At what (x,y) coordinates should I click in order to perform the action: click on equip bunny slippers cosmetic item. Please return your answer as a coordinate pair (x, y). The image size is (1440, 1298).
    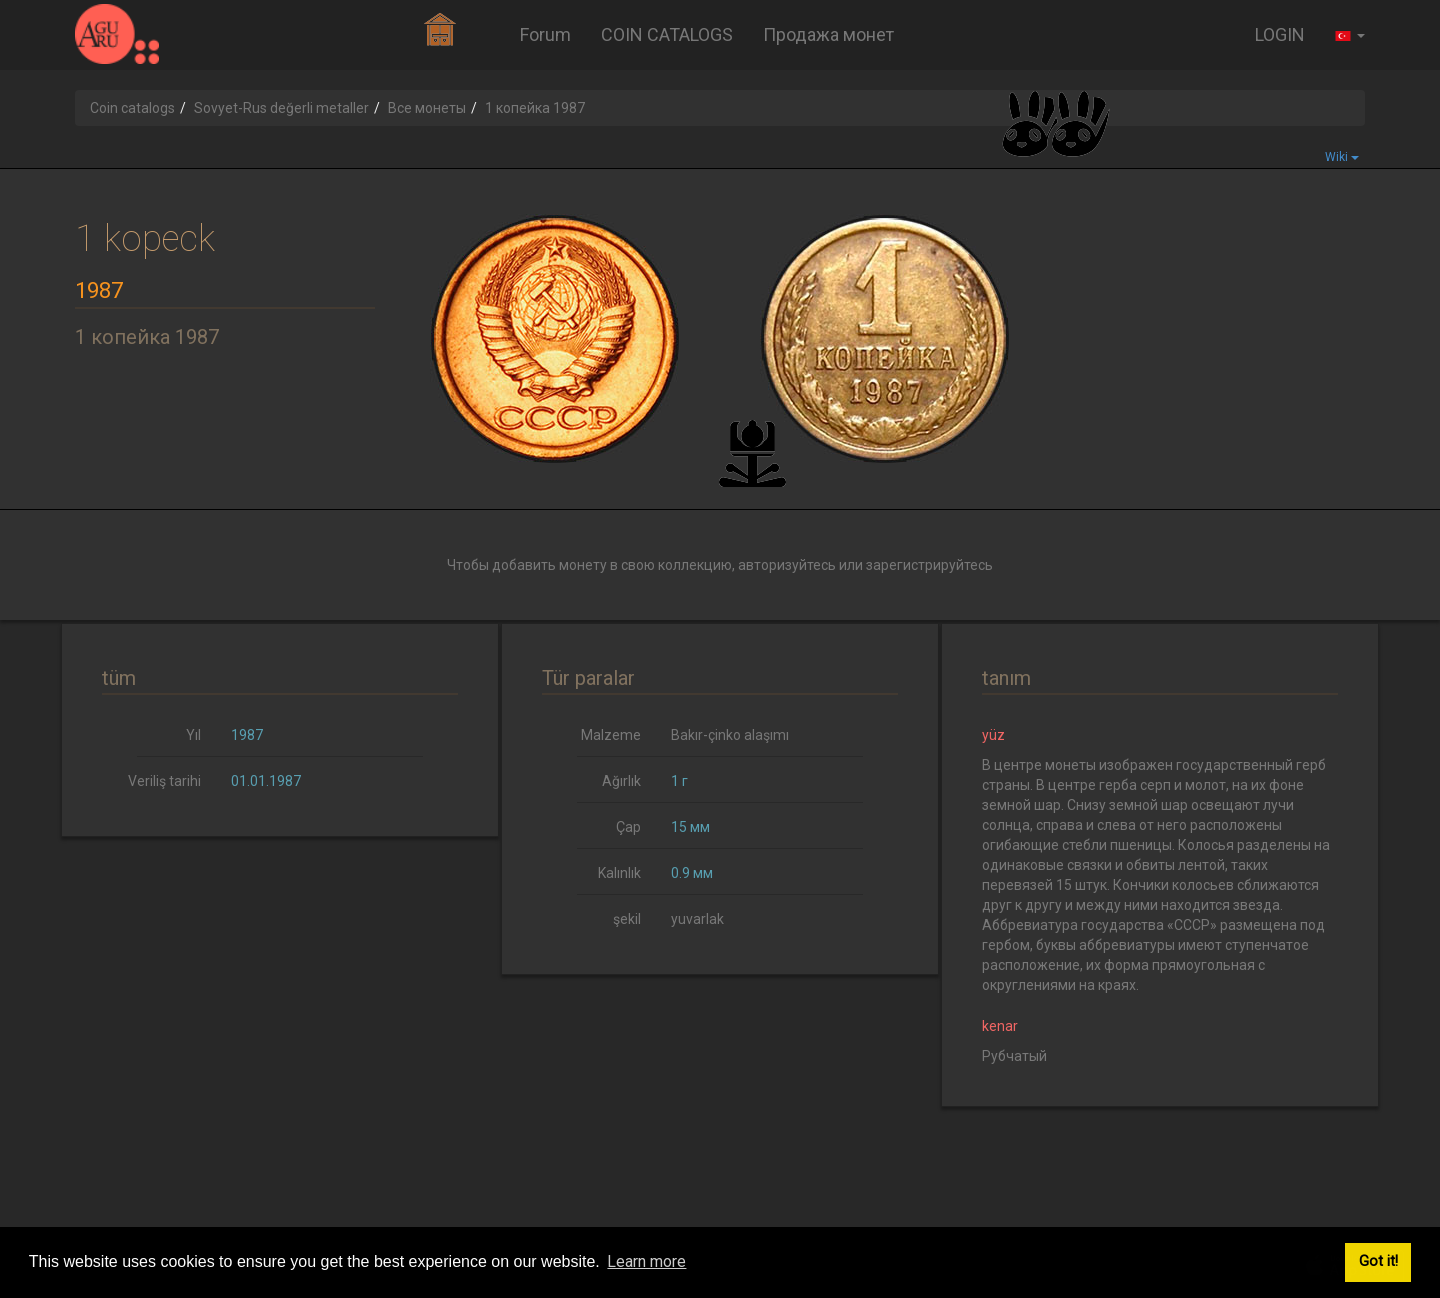
    Looking at the image, I should click on (1055, 120).